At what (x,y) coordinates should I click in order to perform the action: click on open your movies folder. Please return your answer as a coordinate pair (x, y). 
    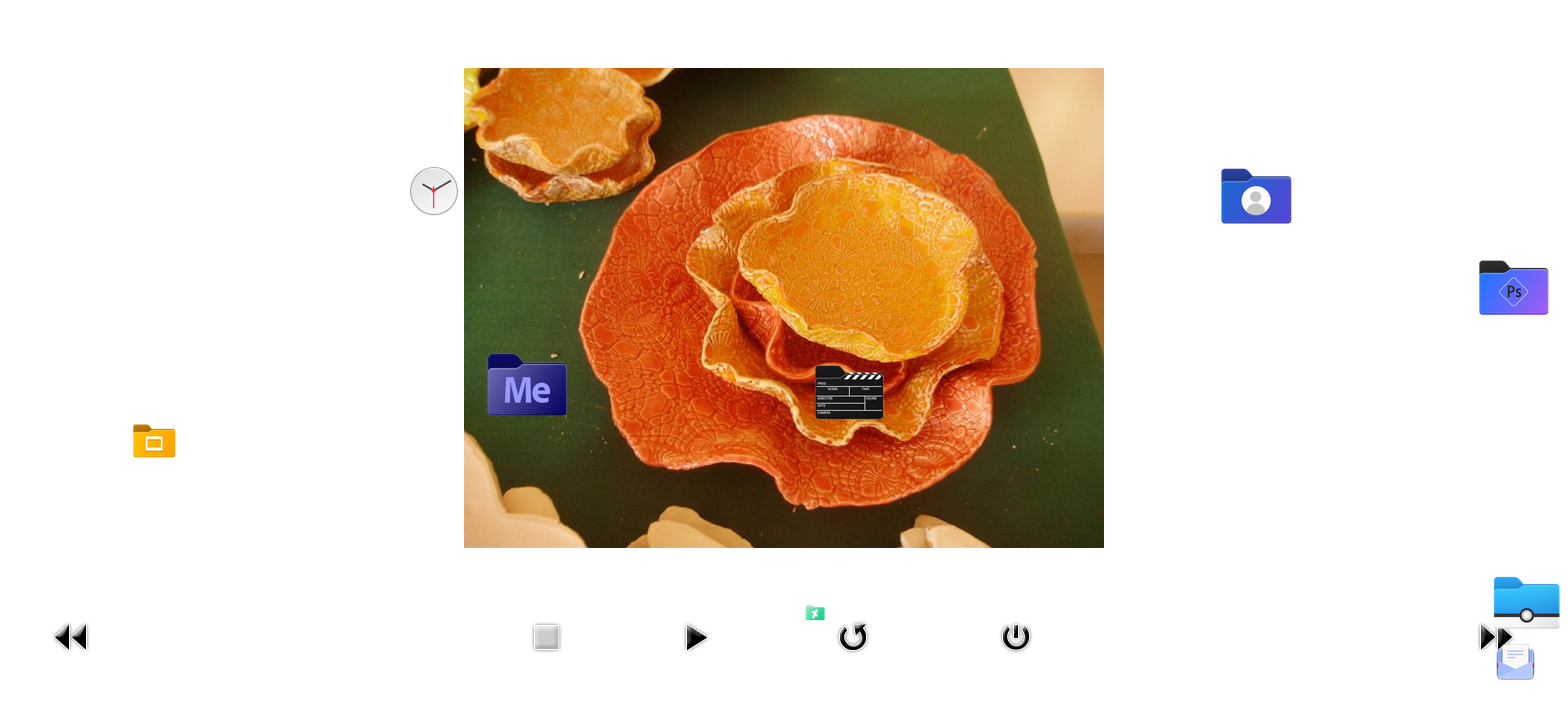
    Looking at the image, I should click on (849, 394).